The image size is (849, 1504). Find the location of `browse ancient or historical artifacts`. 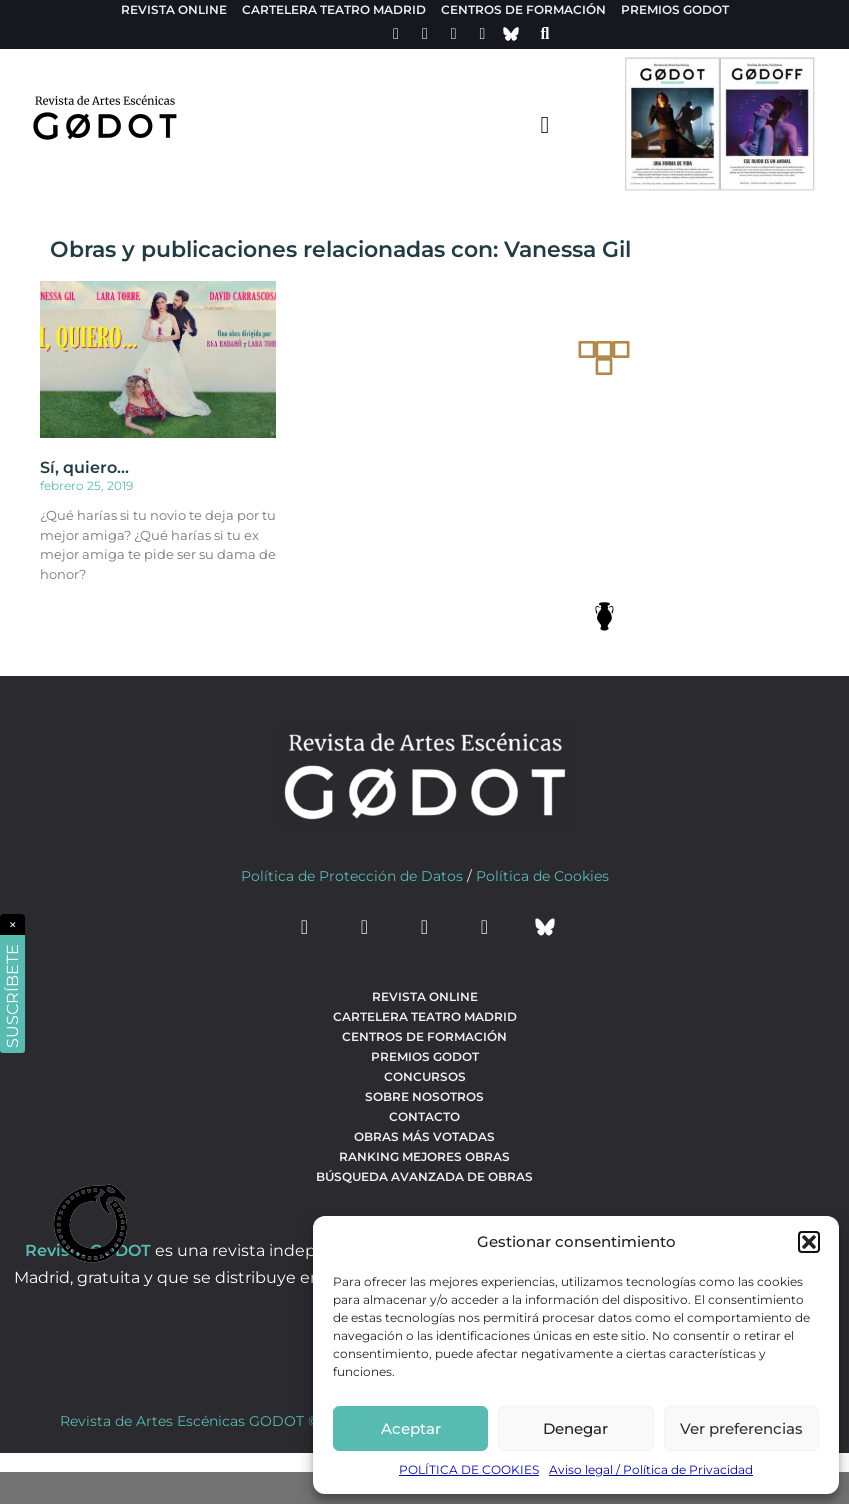

browse ancient or historical artifacts is located at coordinates (604, 616).